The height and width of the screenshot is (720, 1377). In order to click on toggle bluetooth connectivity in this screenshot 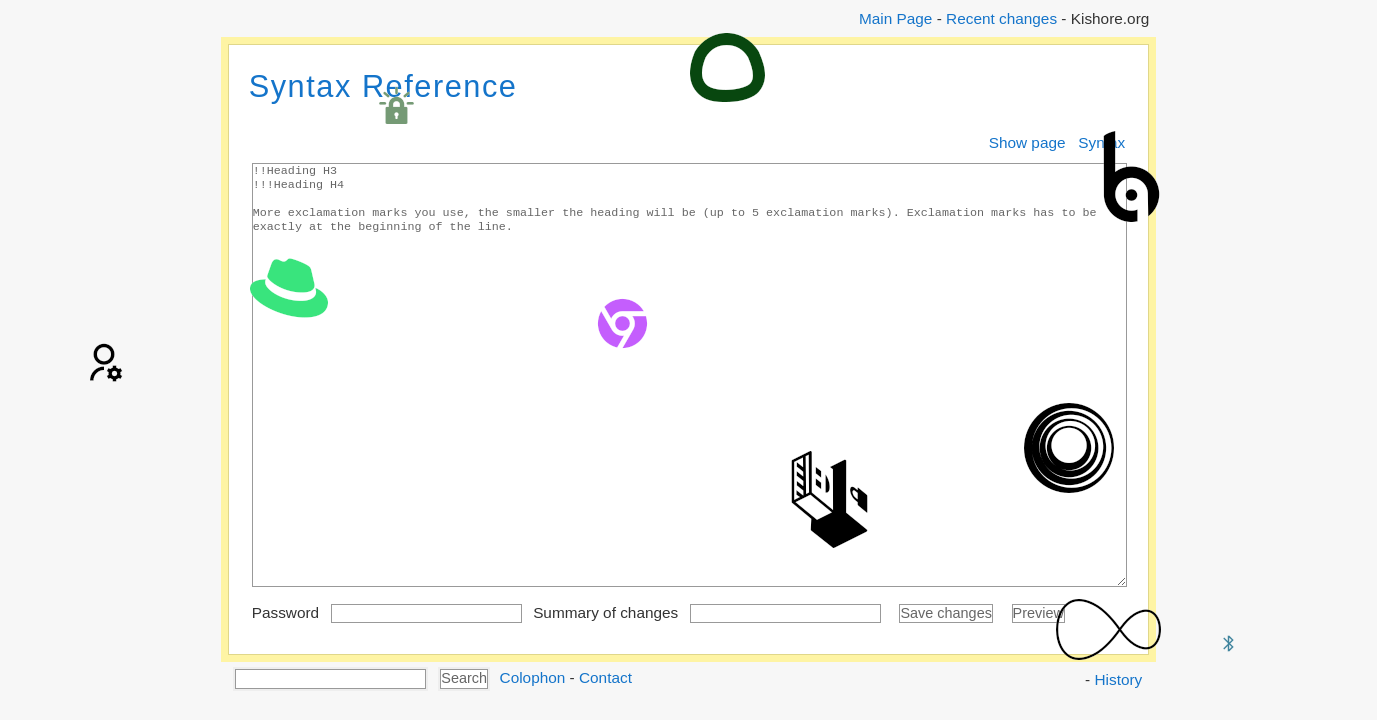, I will do `click(1228, 643)`.